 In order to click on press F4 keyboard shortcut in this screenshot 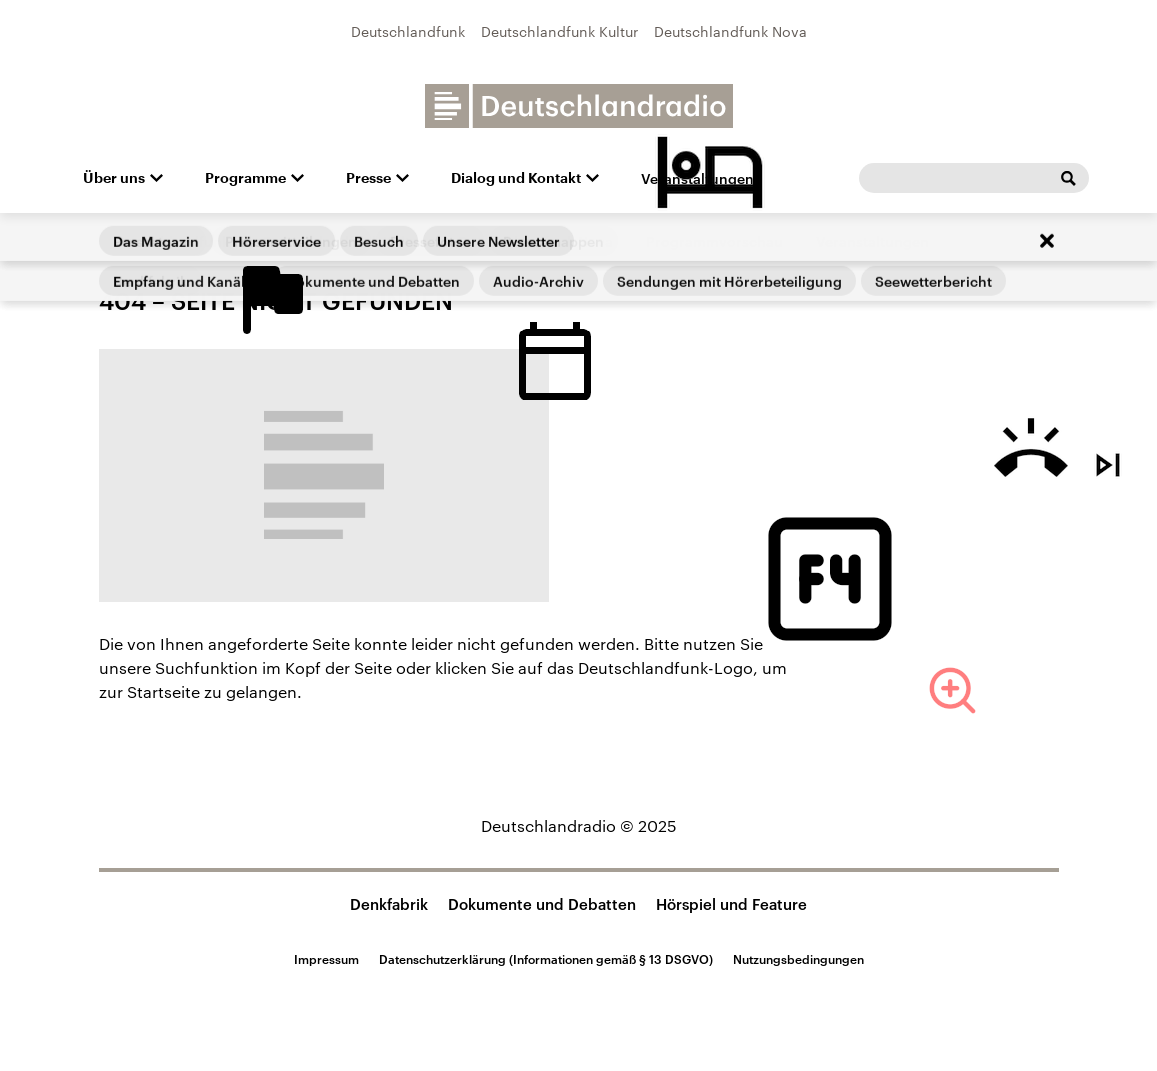, I will do `click(830, 579)`.